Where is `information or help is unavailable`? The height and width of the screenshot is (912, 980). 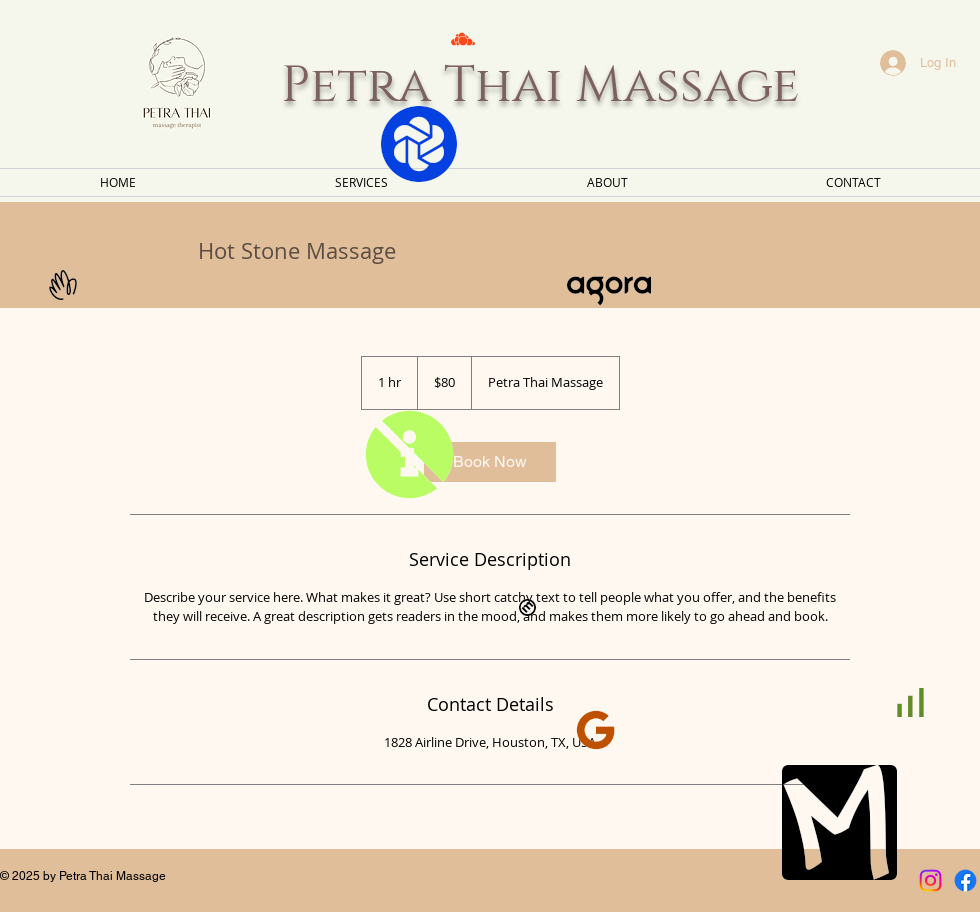 information or help is unavailable is located at coordinates (409, 454).